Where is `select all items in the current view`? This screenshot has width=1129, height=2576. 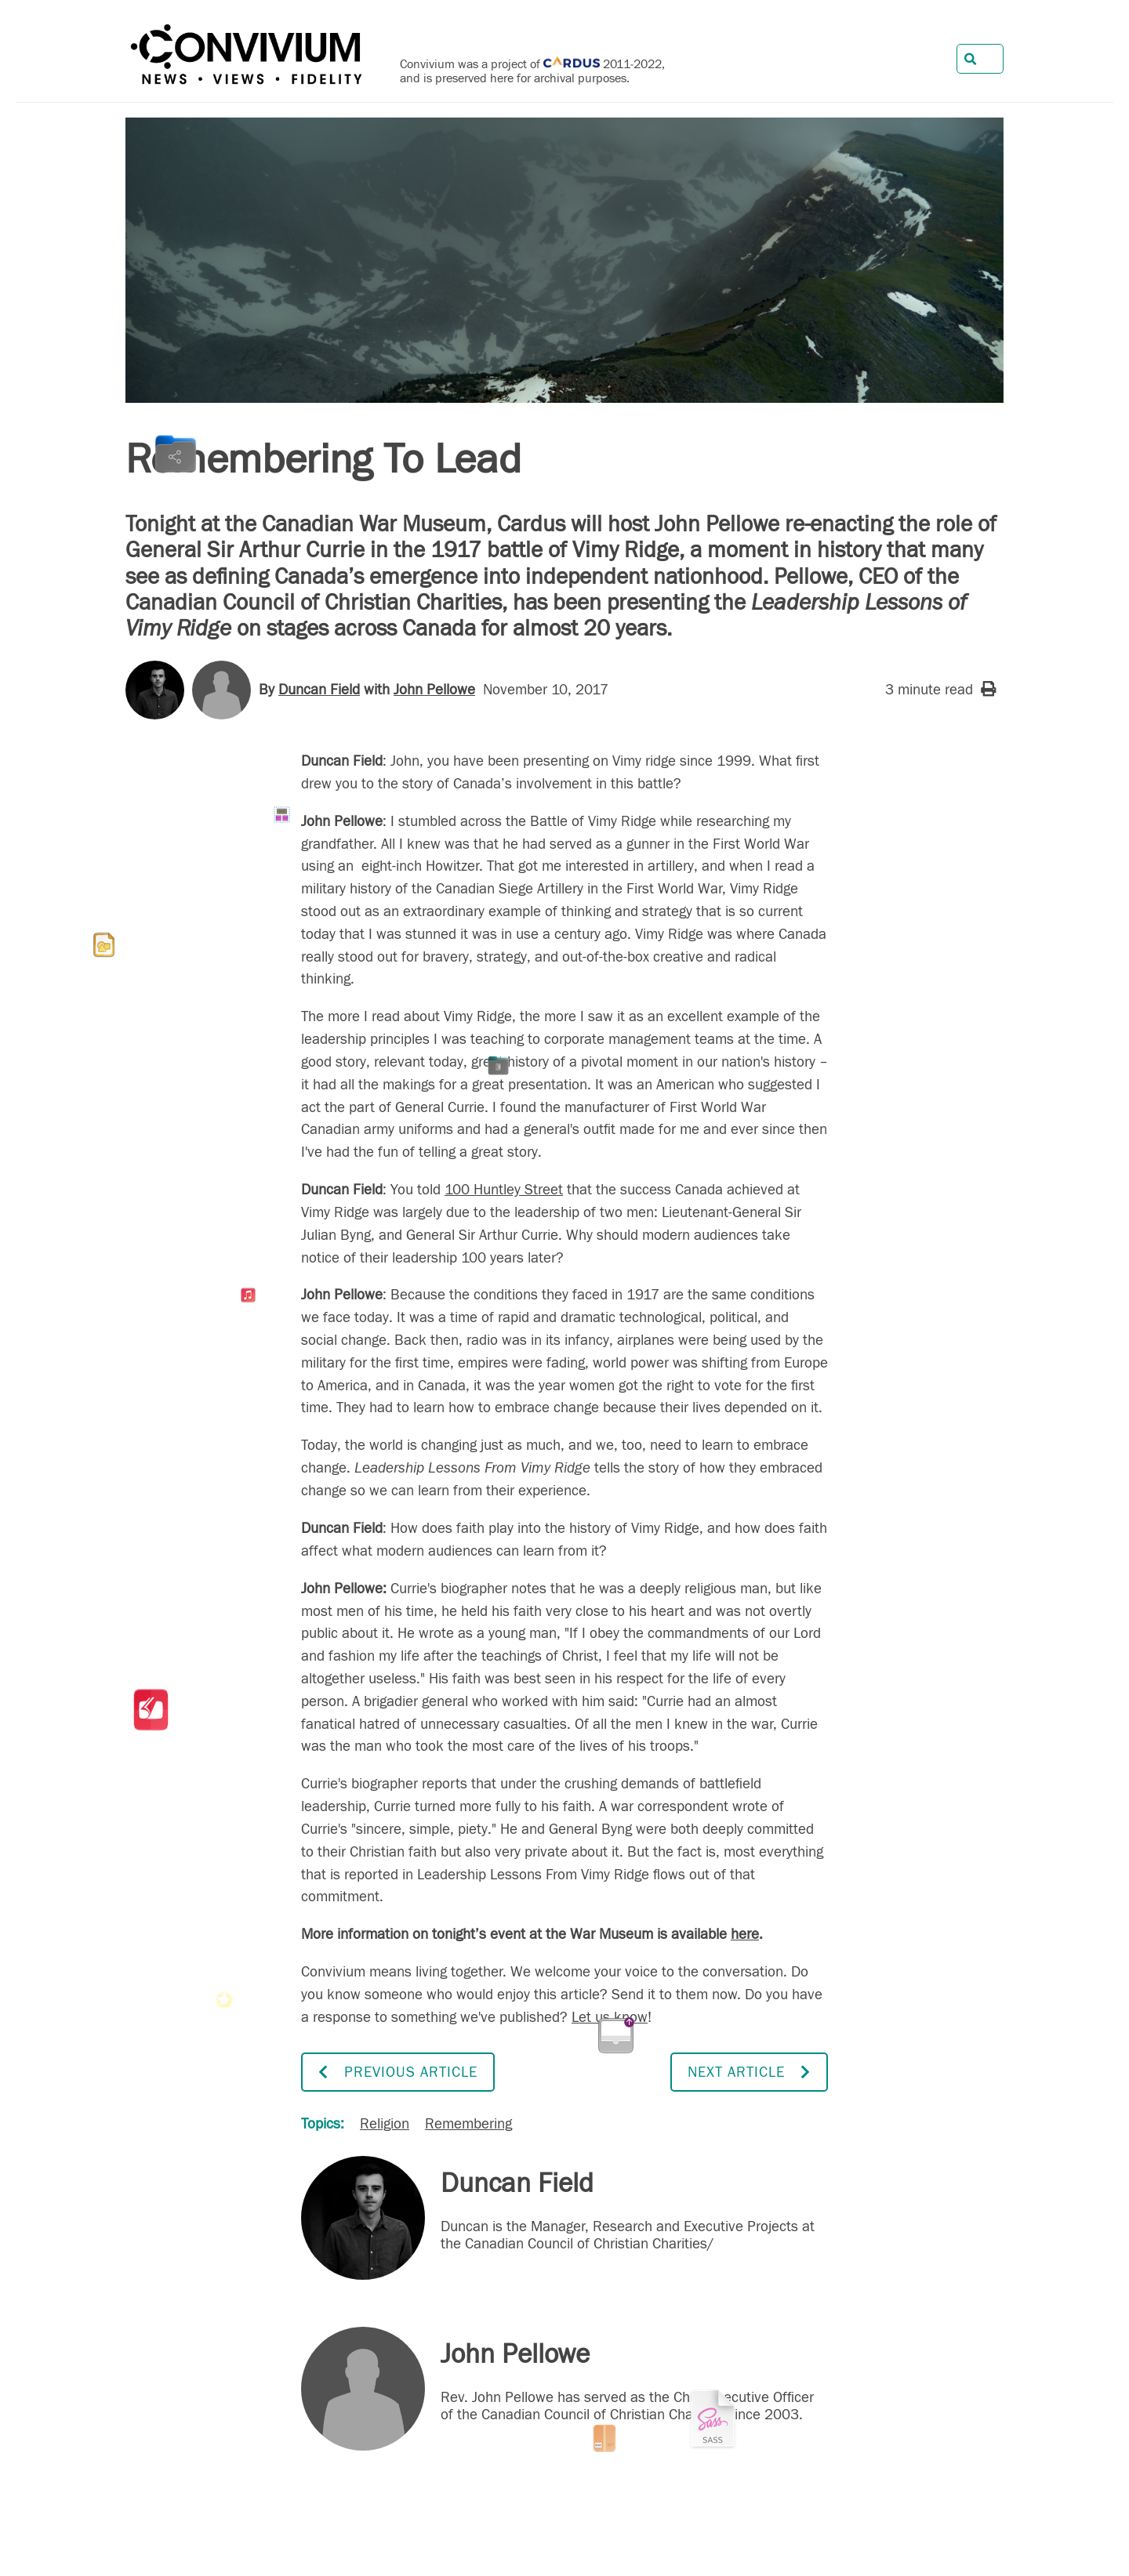 select all items in the current view is located at coordinates (281, 814).